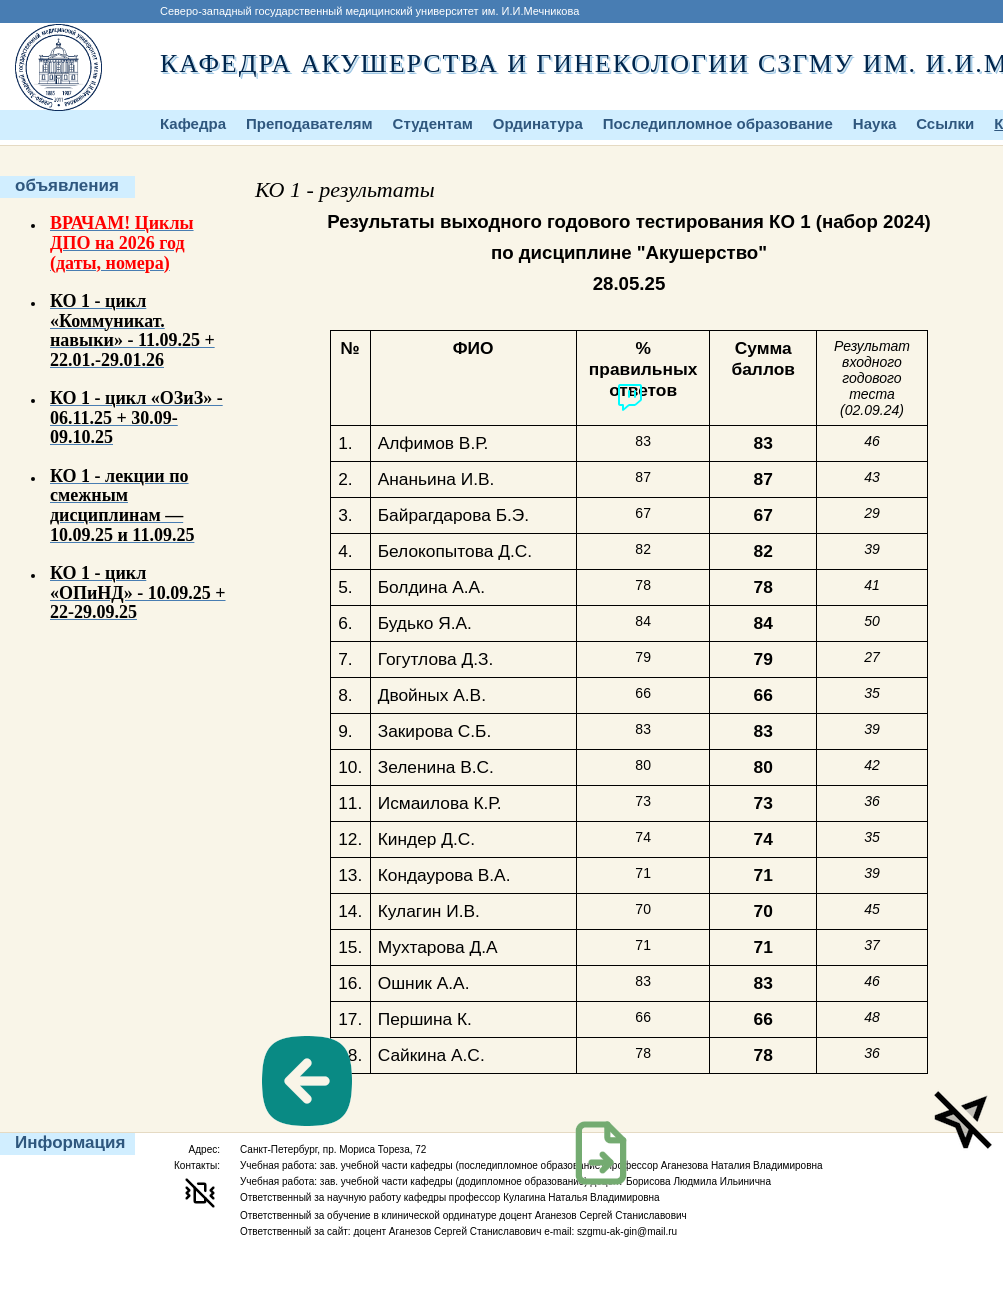  Describe the element at coordinates (961, 1122) in the screenshot. I see `location sharing is disabled` at that location.